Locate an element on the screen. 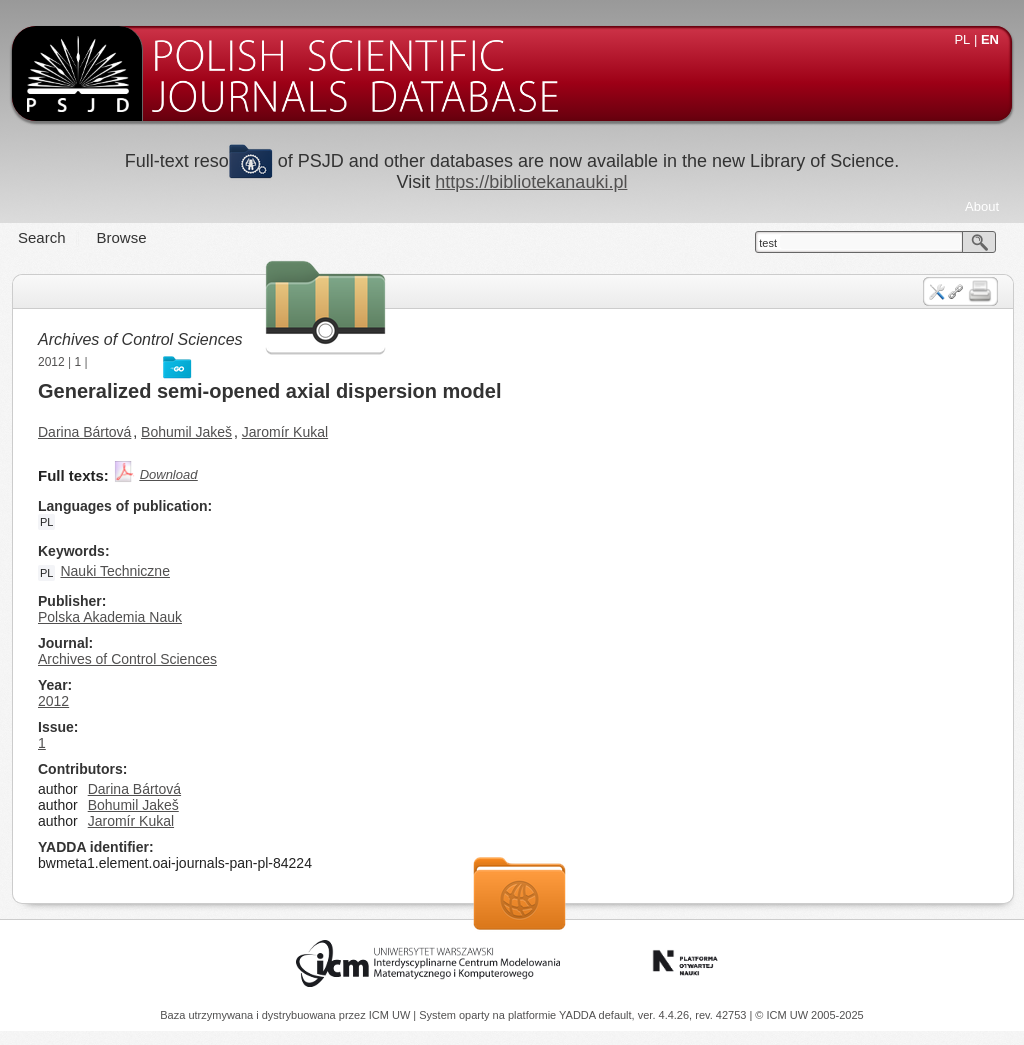  open folder containing Go language projects is located at coordinates (177, 368).